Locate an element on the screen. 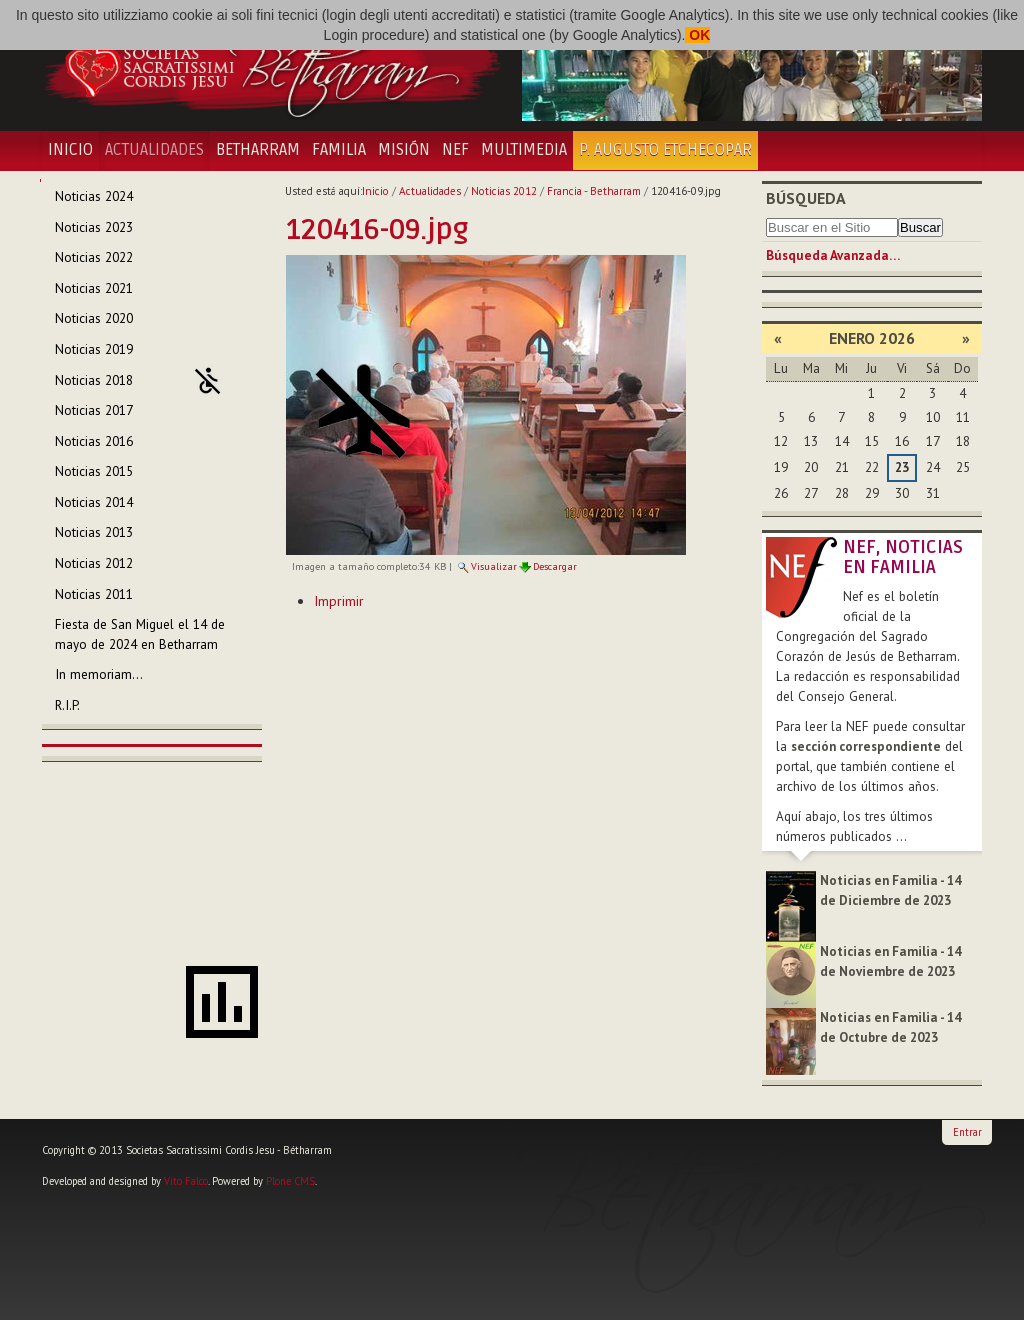 The image size is (1024, 1320). insert a chart or graph into a document is located at coordinates (222, 1002).